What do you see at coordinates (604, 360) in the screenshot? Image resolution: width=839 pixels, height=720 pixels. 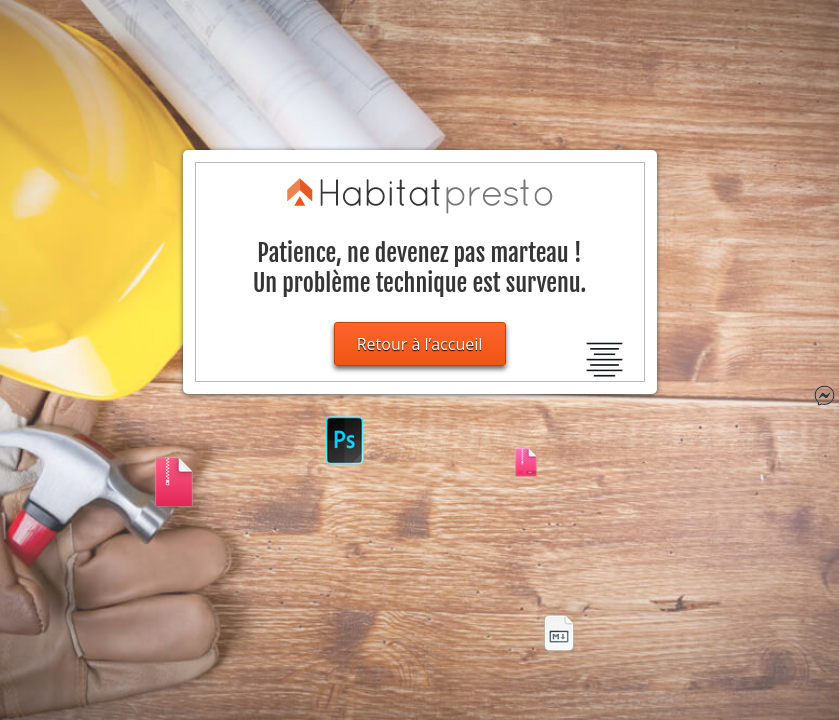 I see `center align text` at bounding box center [604, 360].